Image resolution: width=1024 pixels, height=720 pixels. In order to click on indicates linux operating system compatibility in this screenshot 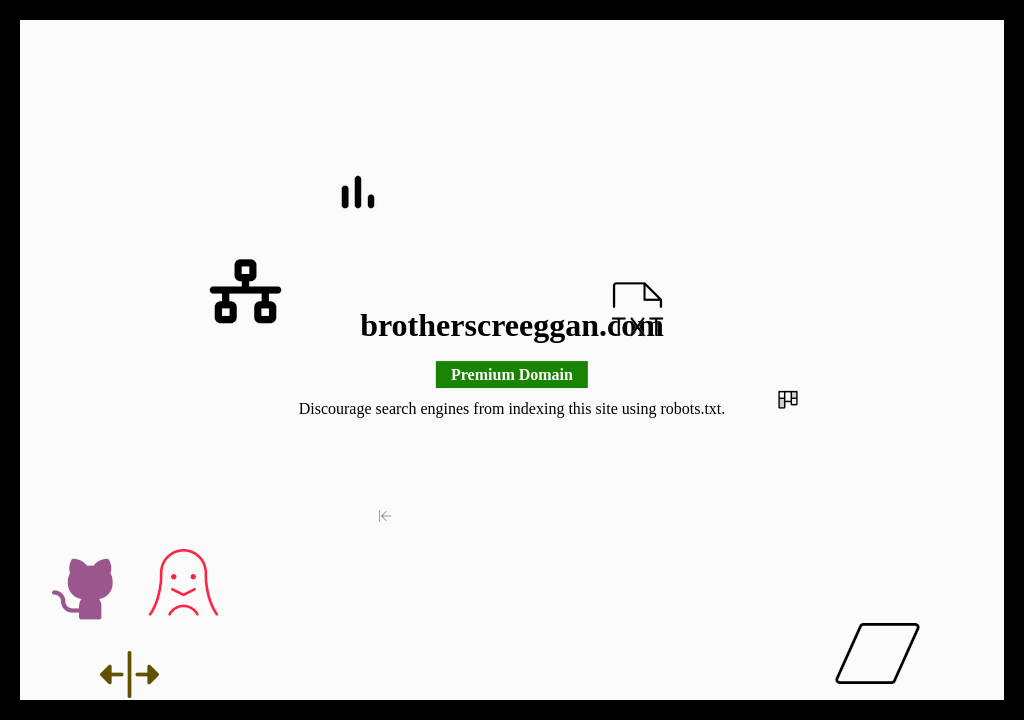, I will do `click(183, 586)`.